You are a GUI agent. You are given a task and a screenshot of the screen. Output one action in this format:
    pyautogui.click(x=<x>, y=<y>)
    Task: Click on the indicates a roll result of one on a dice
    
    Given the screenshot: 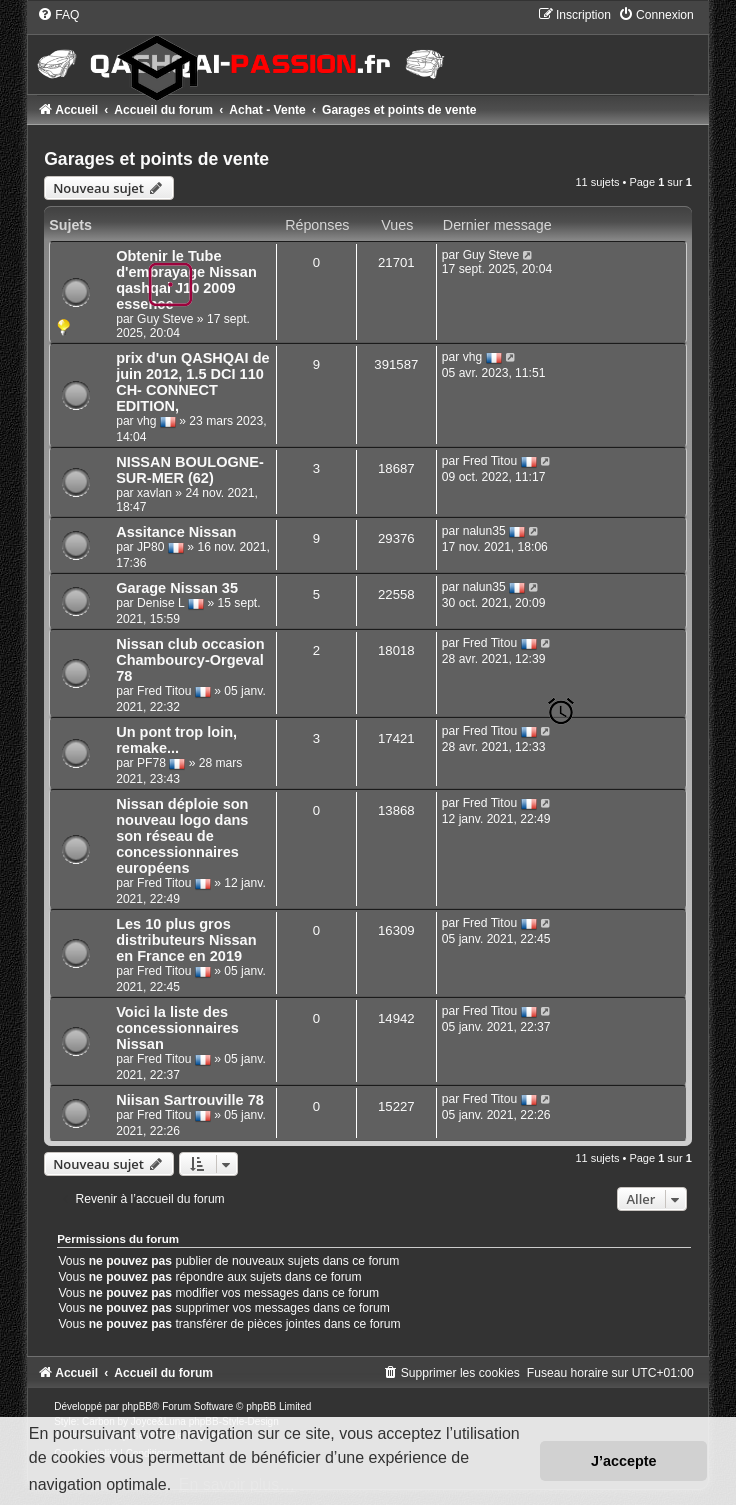 What is the action you would take?
    pyautogui.click(x=170, y=284)
    